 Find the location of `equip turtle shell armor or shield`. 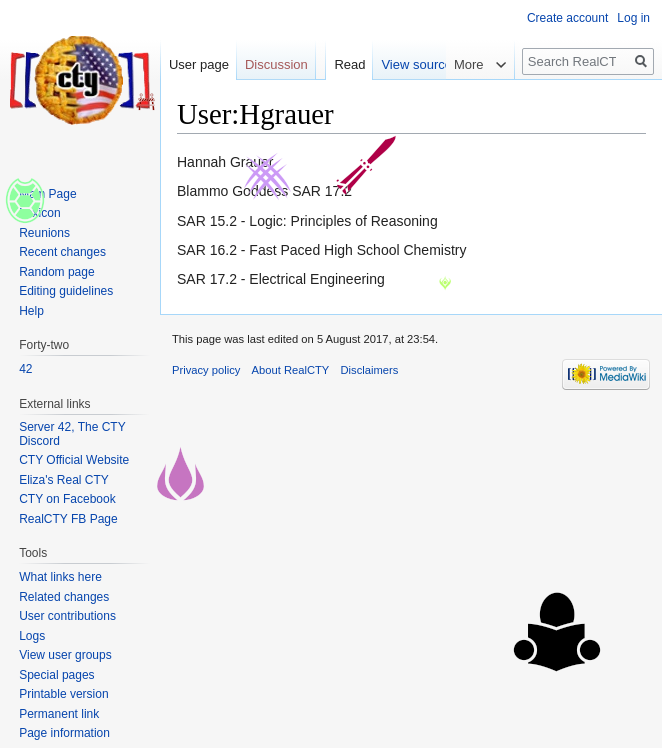

equip turtle shell armor or shield is located at coordinates (24, 200).